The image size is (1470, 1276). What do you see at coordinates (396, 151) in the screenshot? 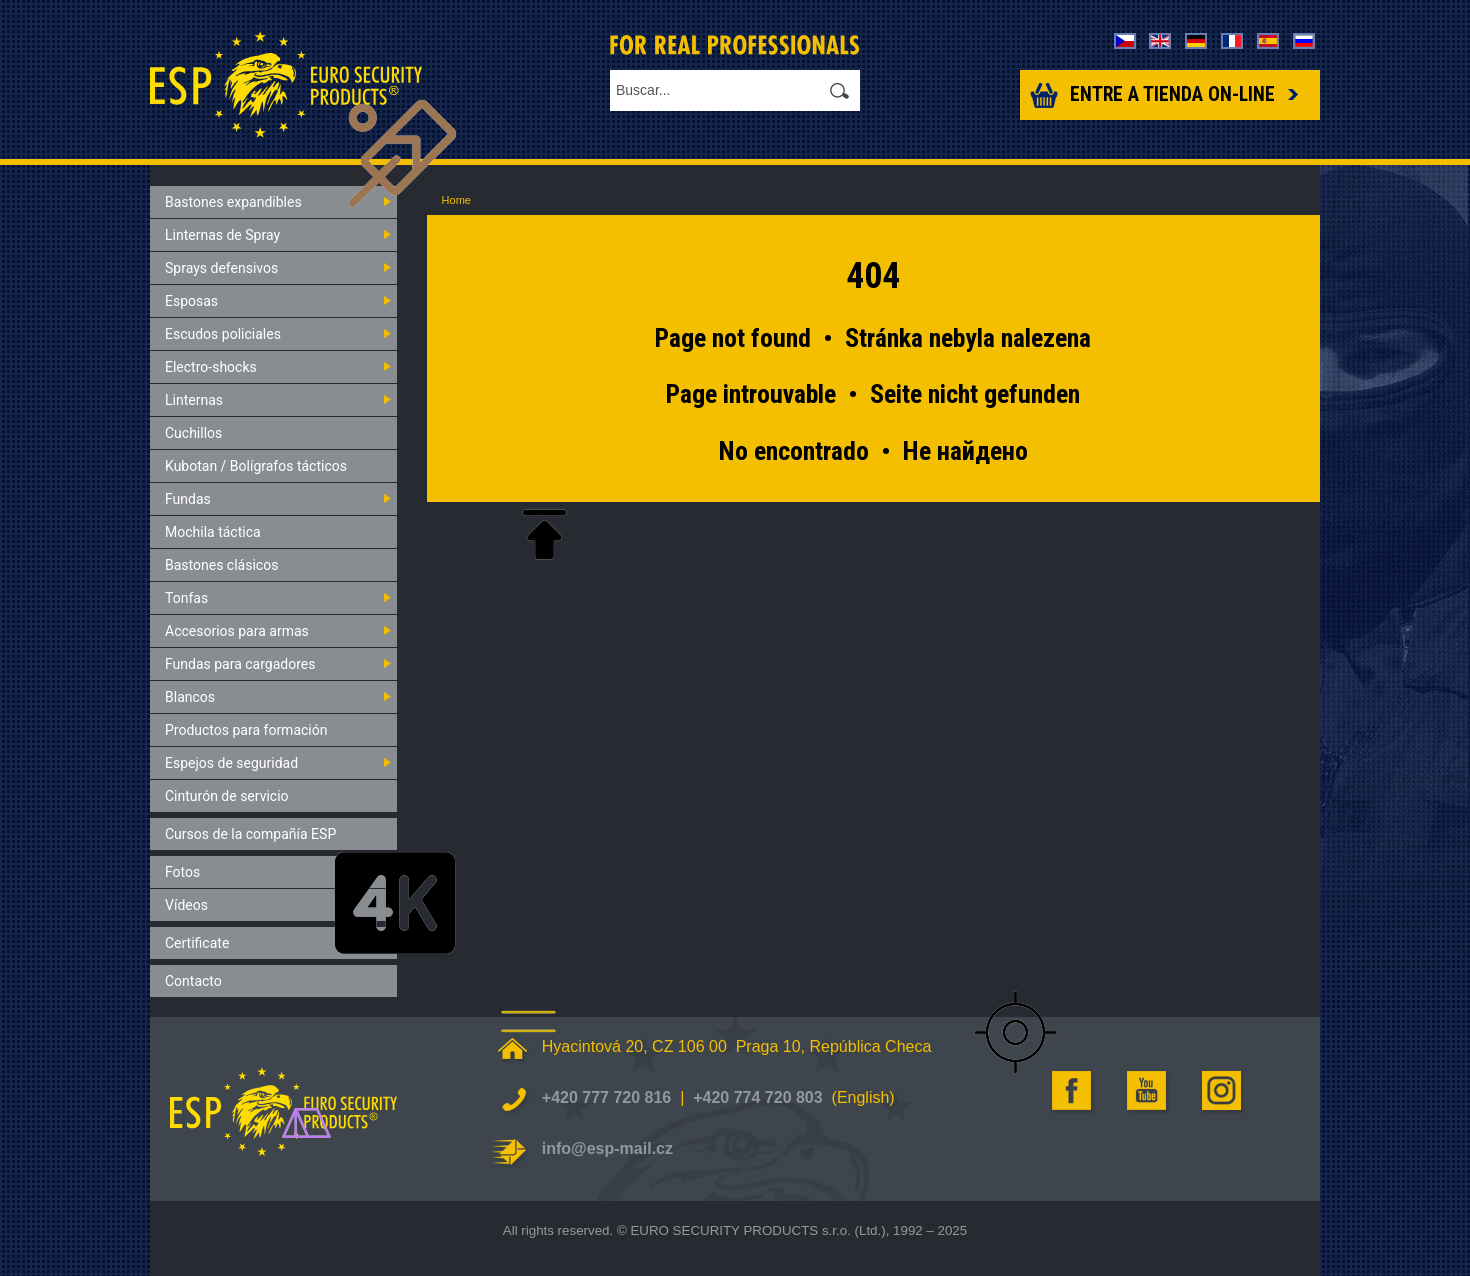
I see `access cricket sports scores or content` at bounding box center [396, 151].